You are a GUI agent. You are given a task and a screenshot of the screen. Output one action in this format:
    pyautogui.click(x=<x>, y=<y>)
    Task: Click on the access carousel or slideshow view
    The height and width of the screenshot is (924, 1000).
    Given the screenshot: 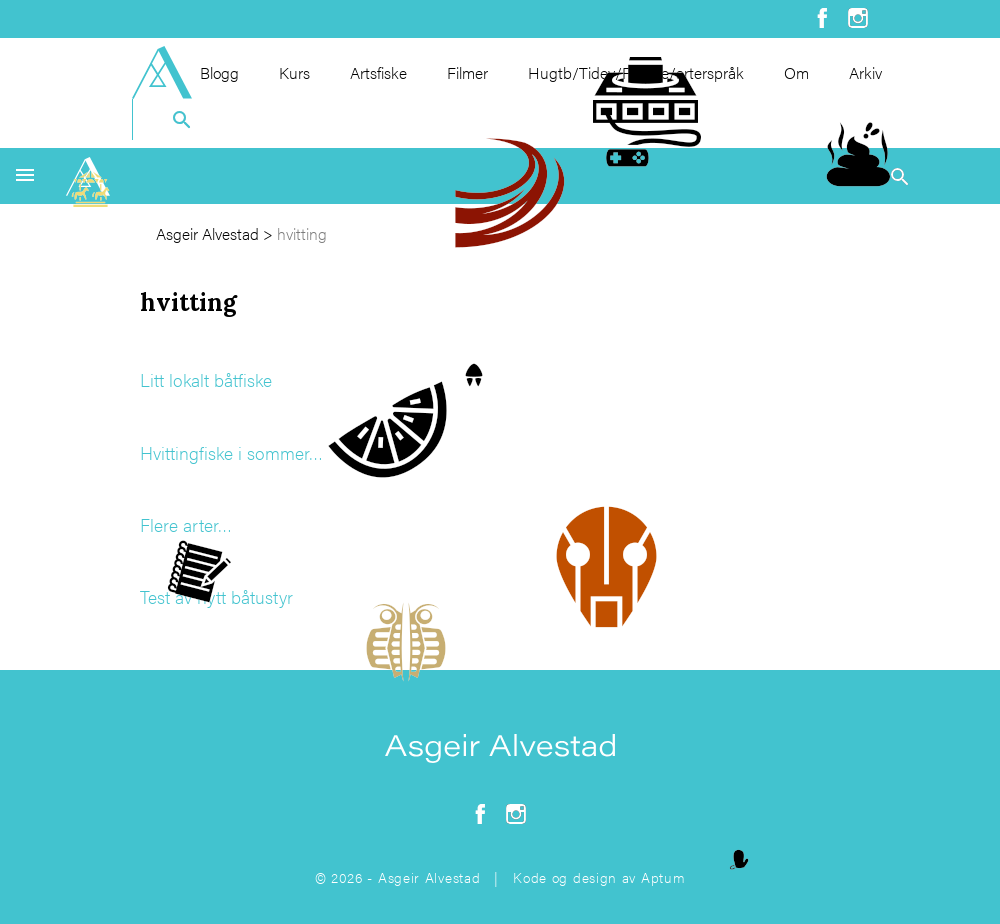 What is the action you would take?
    pyautogui.click(x=90, y=188)
    